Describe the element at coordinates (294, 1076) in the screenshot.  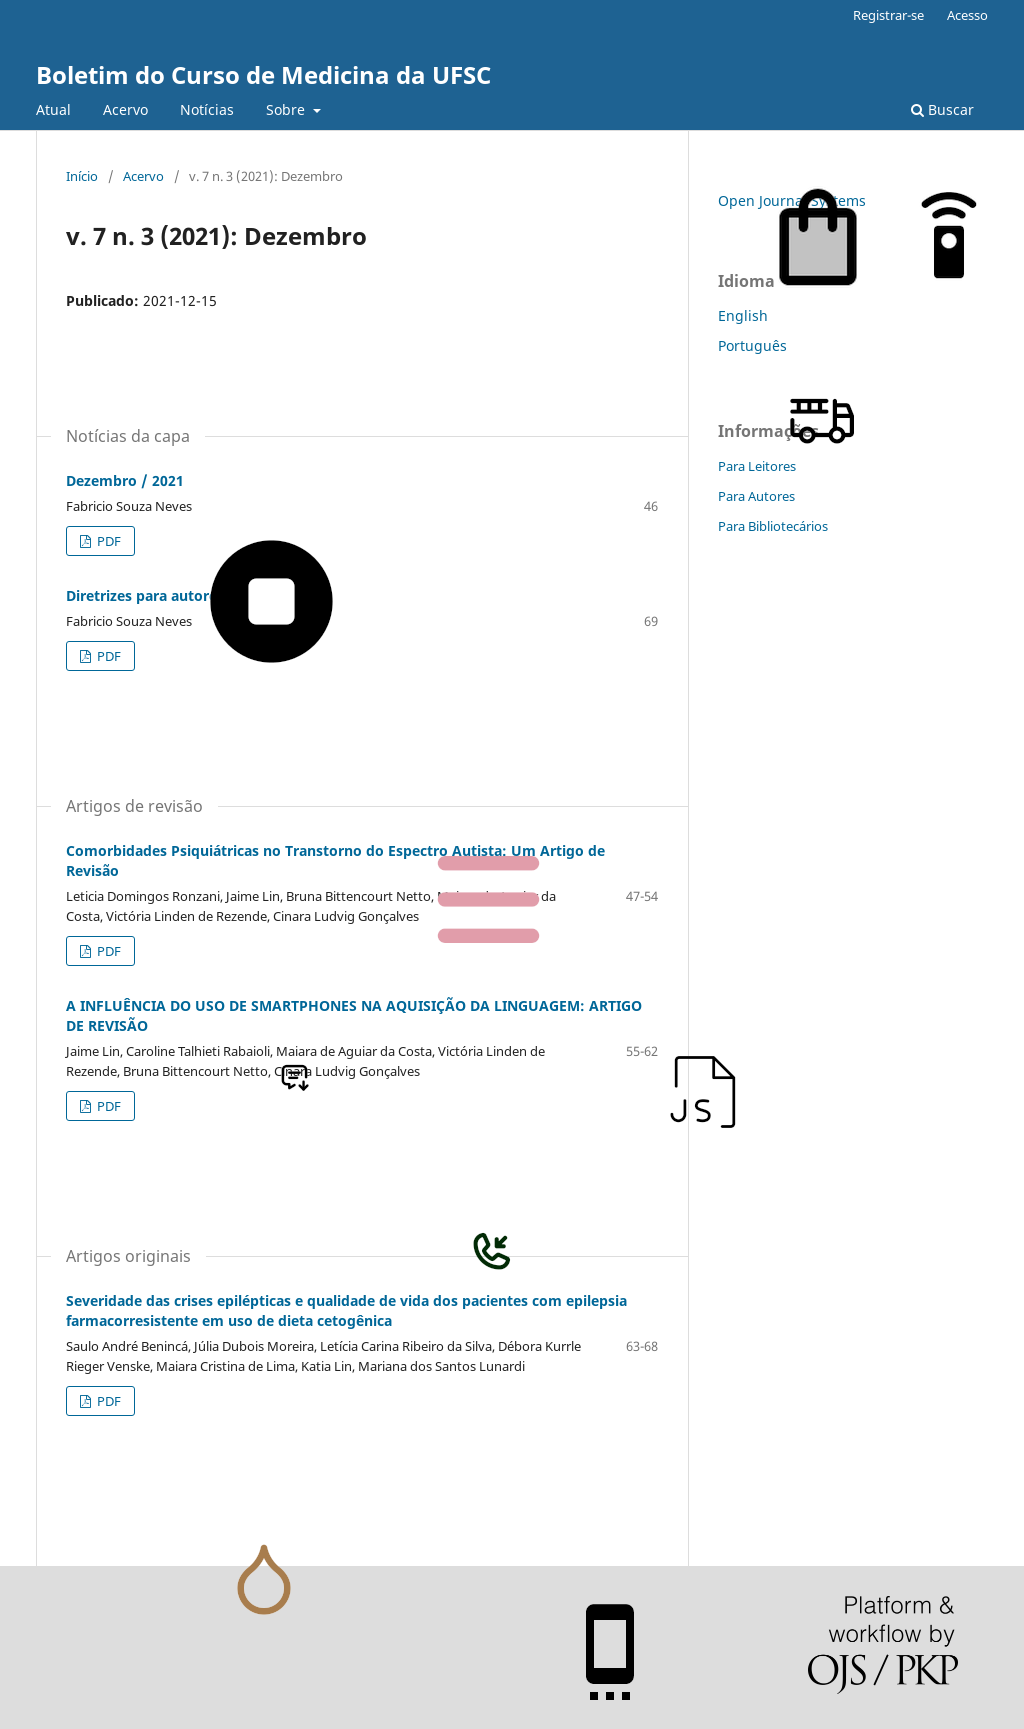
I see `download message or conversation` at that location.